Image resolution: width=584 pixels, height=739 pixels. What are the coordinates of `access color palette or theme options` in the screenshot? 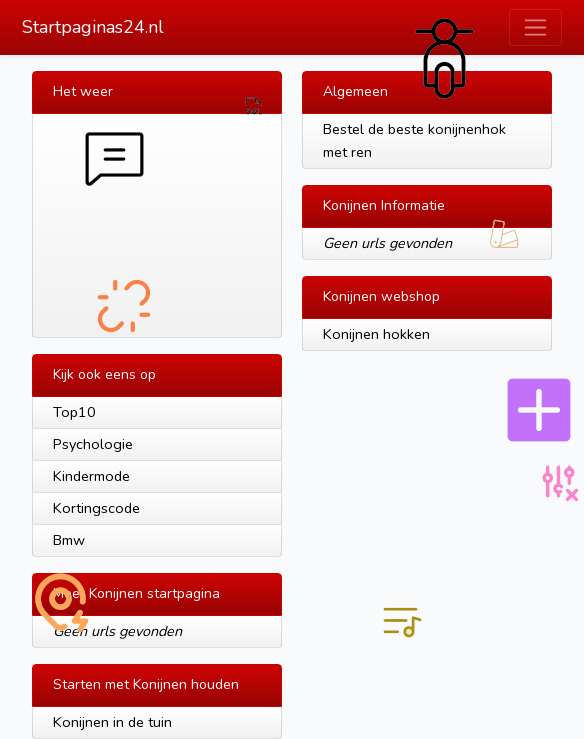 It's located at (503, 235).